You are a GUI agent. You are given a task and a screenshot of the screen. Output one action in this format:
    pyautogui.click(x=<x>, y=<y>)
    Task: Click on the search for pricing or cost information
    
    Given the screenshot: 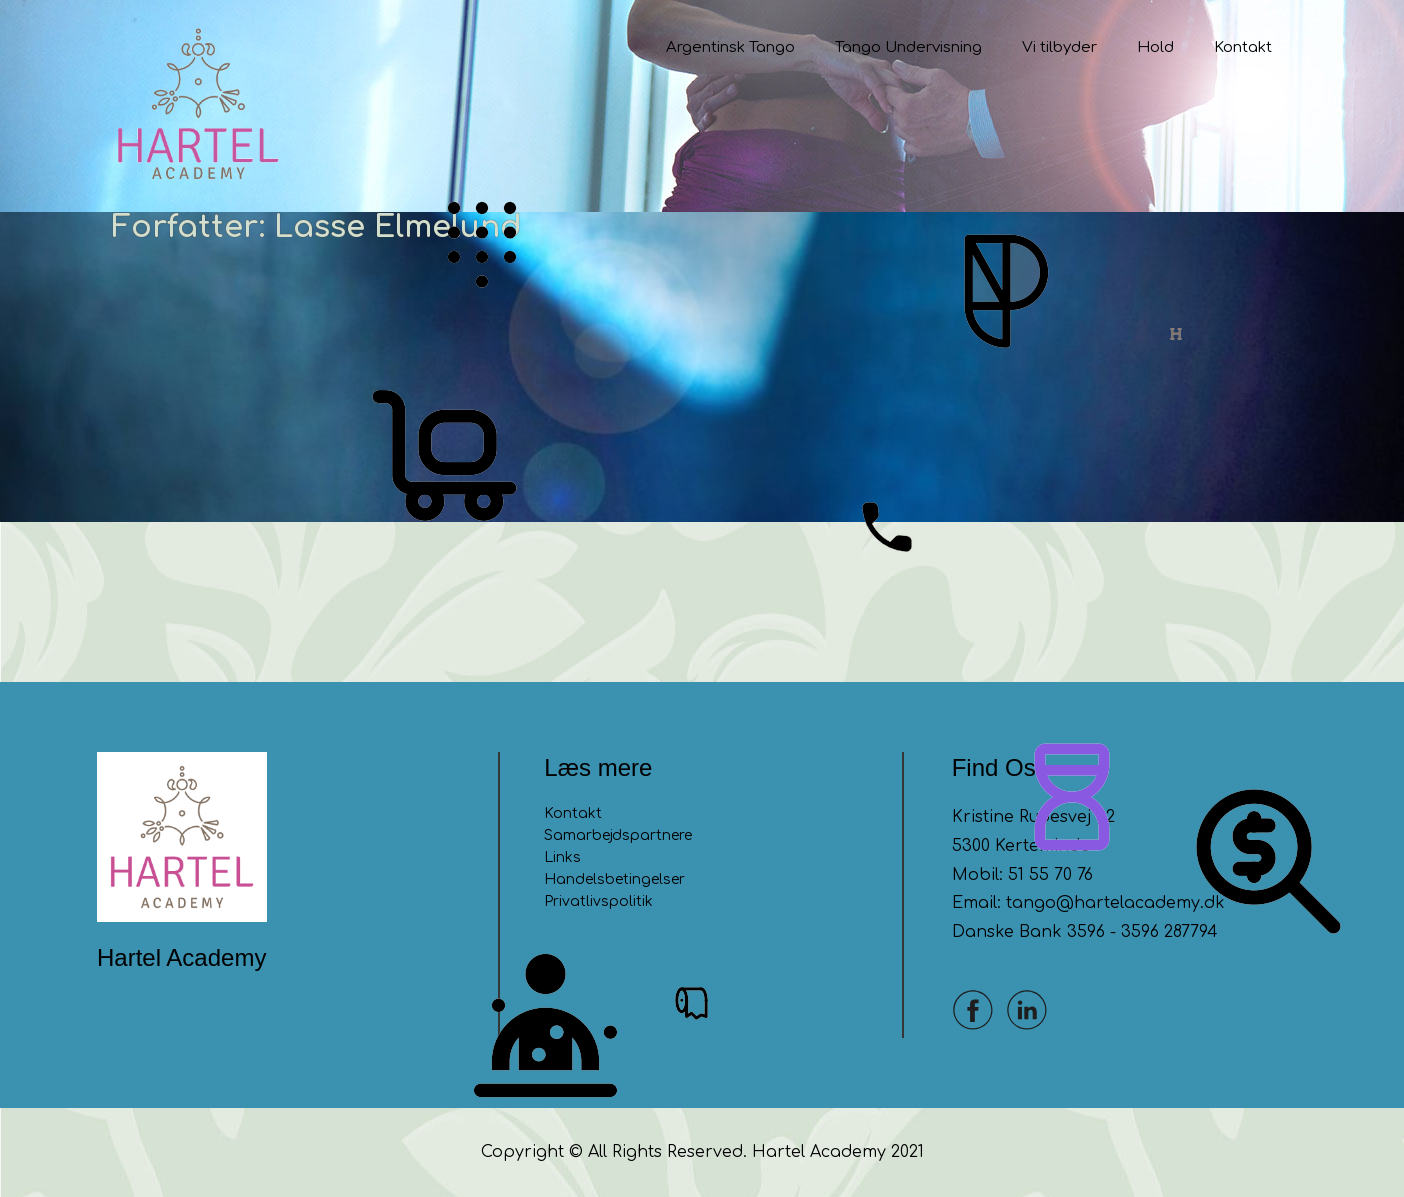 What is the action you would take?
    pyautogui.click(x=1268, y=861)
    